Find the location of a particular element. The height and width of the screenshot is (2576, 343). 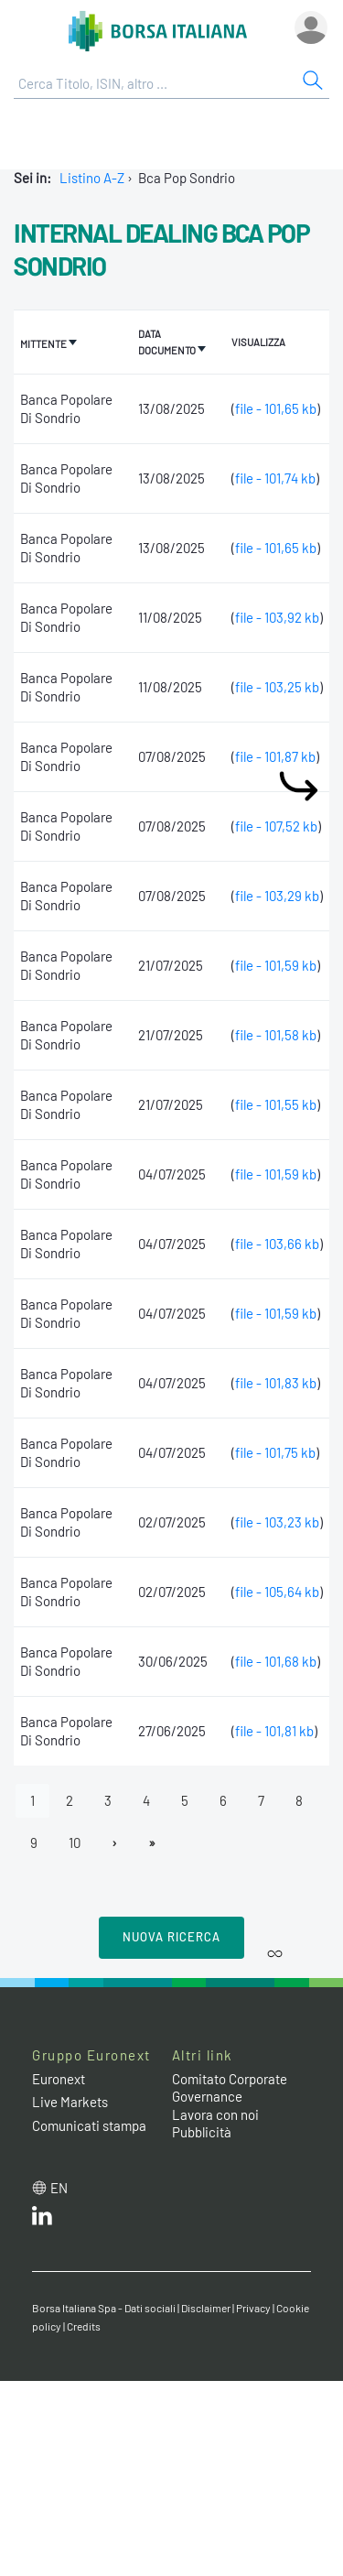

reply to a message or comment is located at coordinates (298, 786).